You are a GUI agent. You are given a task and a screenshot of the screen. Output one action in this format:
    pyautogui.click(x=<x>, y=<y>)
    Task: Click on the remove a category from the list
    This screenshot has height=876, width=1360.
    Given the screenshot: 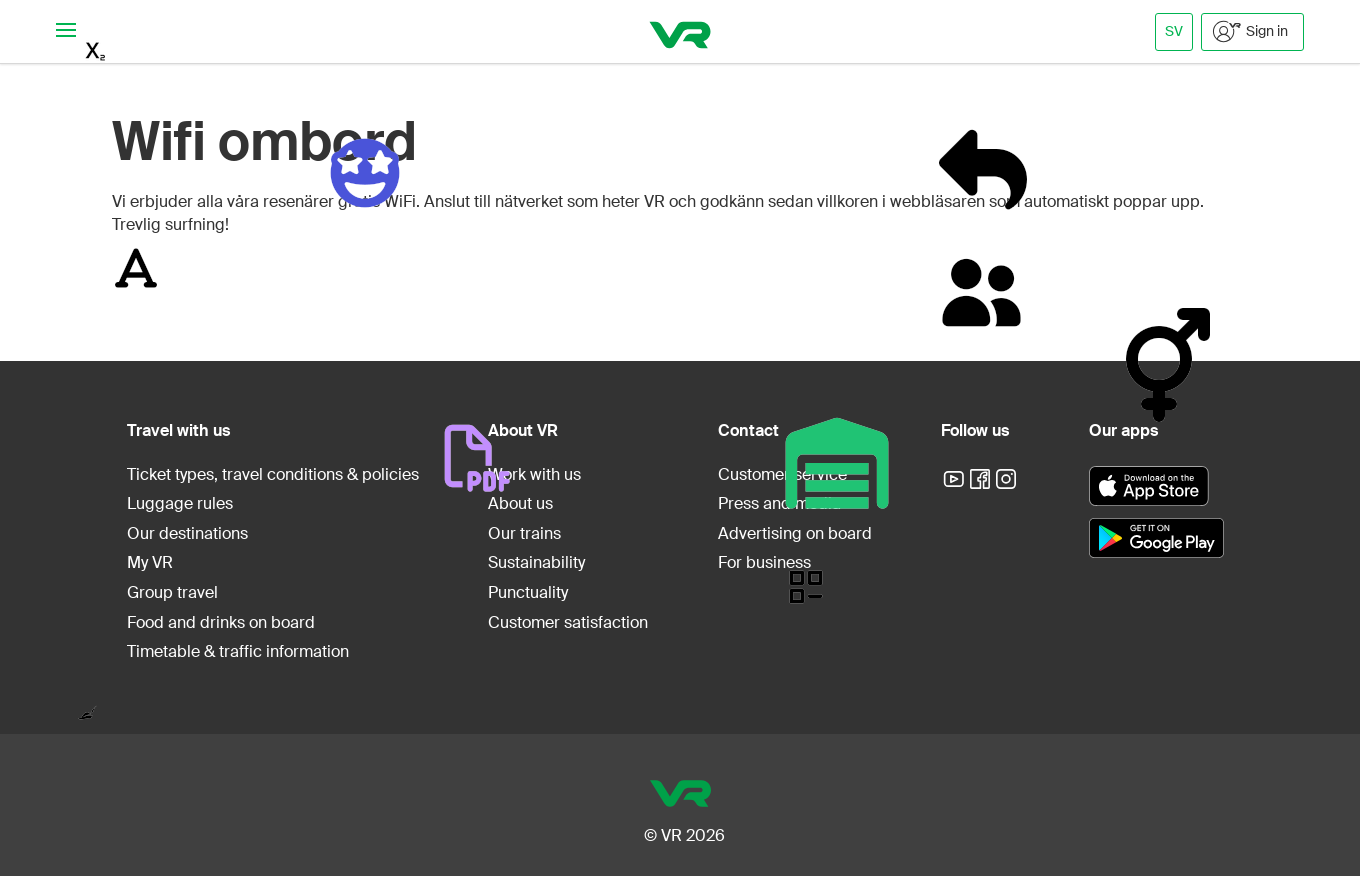 What is the action you would take?
    pyautogui.click(x=806, y=587)
    